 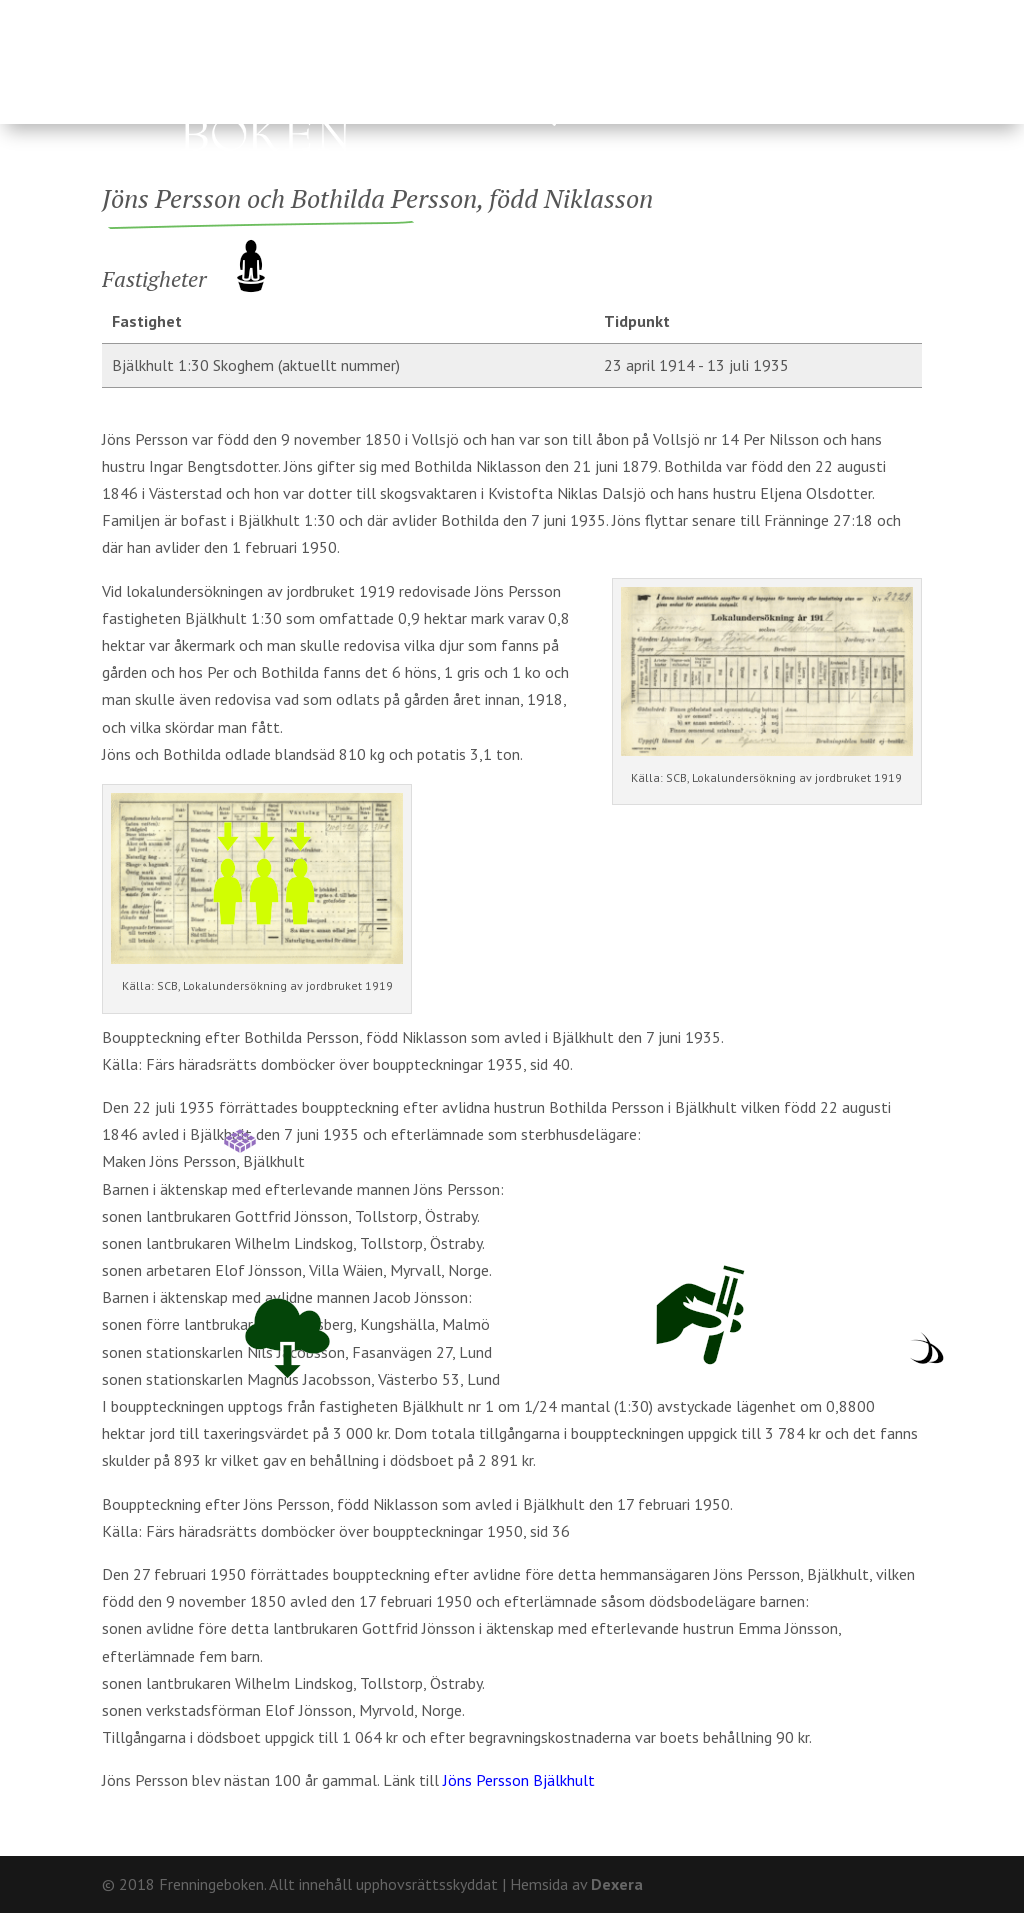 What do you see at coordinates (704, 1314) in the screenshot?
I see `conduct a science experiment or lab test` at bounding box center [704, 1314].